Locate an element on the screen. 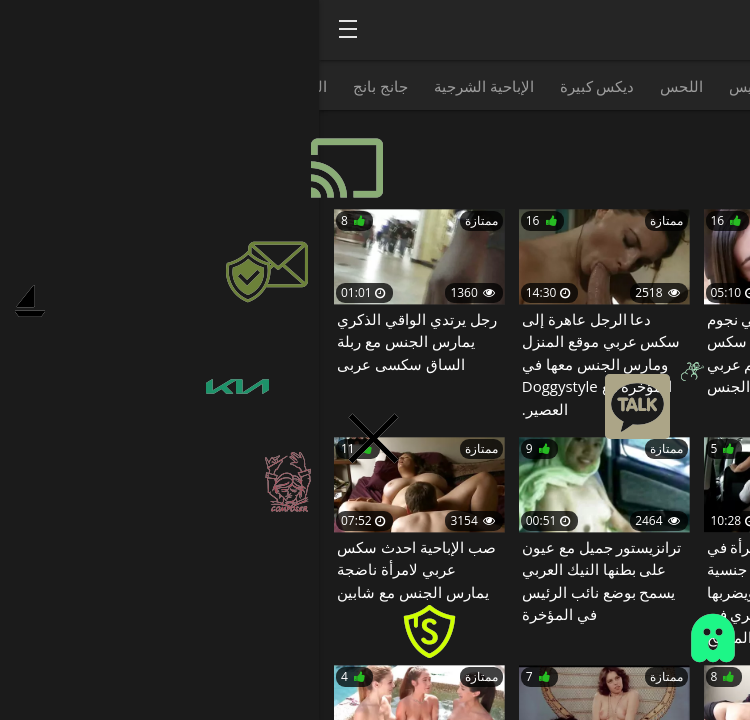 The image size is (750, 720). apache cloudstack logo is located at coordinates (692, 371).